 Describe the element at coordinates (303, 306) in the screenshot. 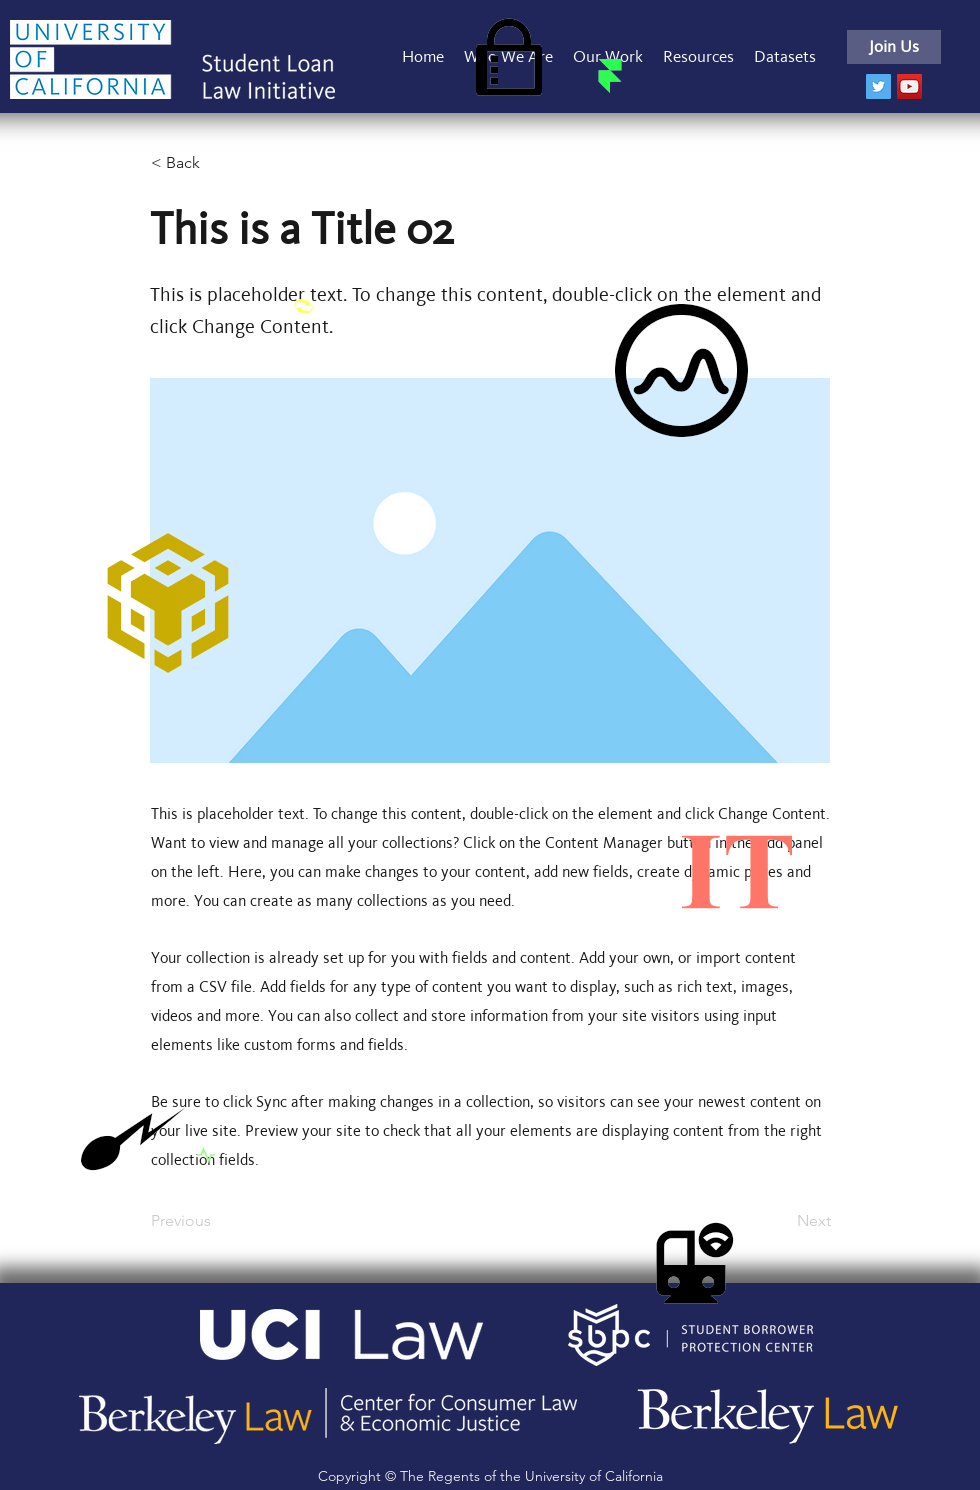

I see `kashflow accounting software logo` at that location.